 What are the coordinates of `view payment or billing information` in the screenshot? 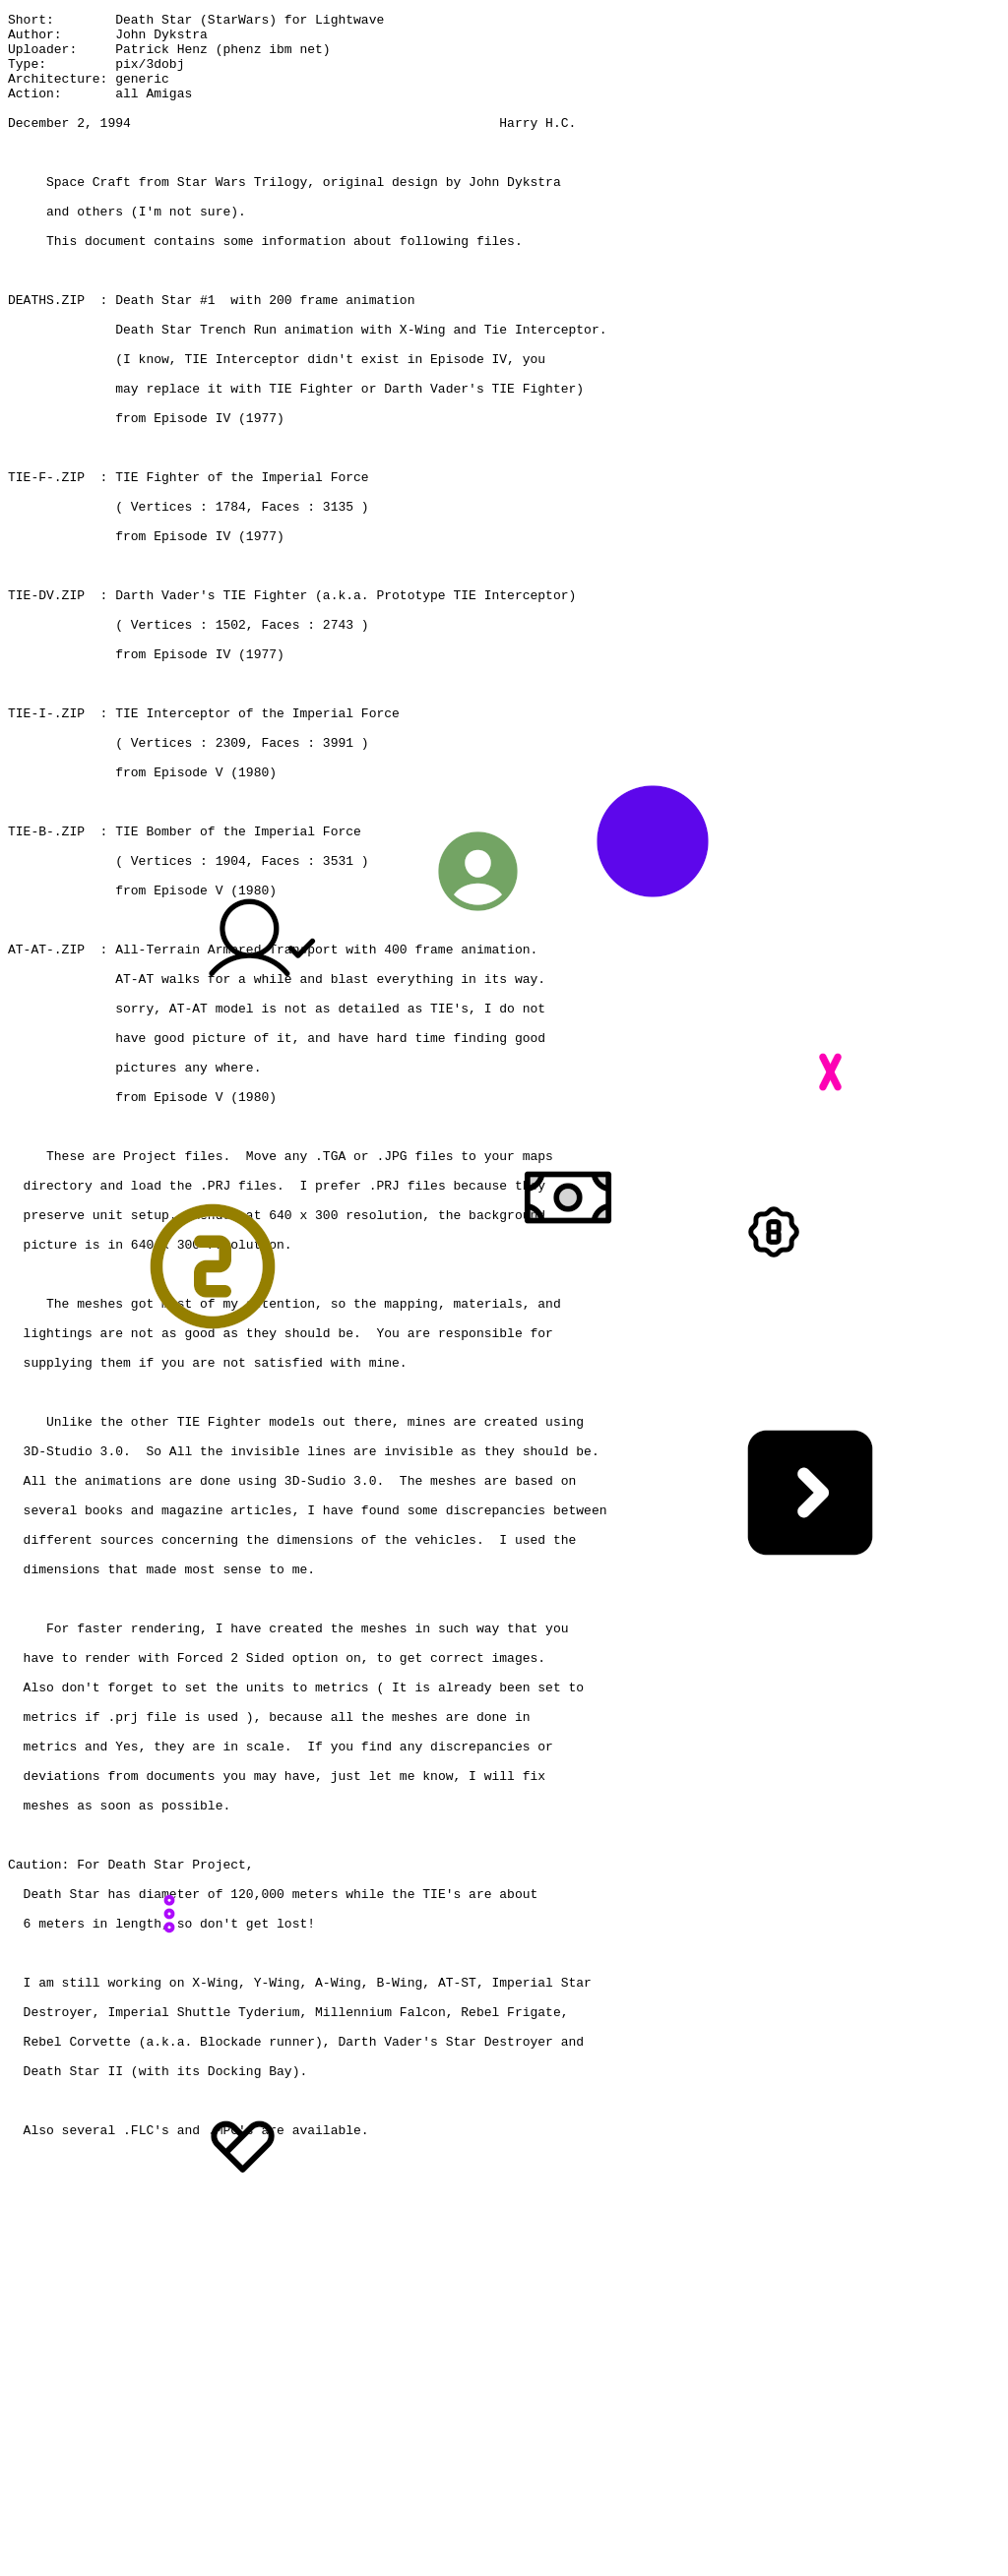 It's located at (568, 1197).